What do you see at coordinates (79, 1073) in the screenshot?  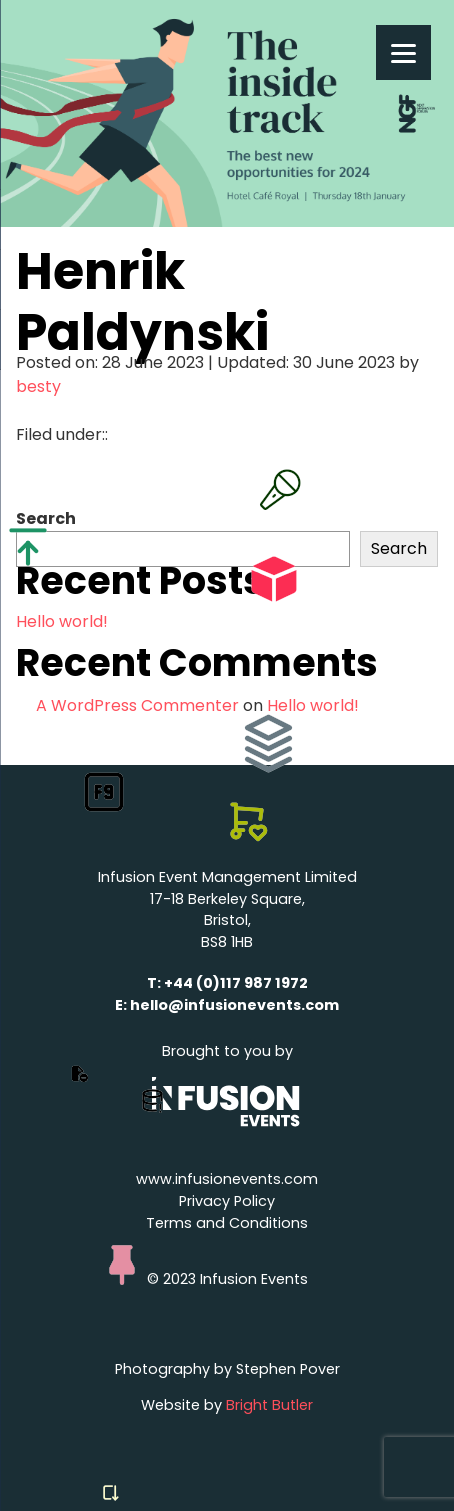 I see `remove a file from your collection` at bounding box center [79, 1073].